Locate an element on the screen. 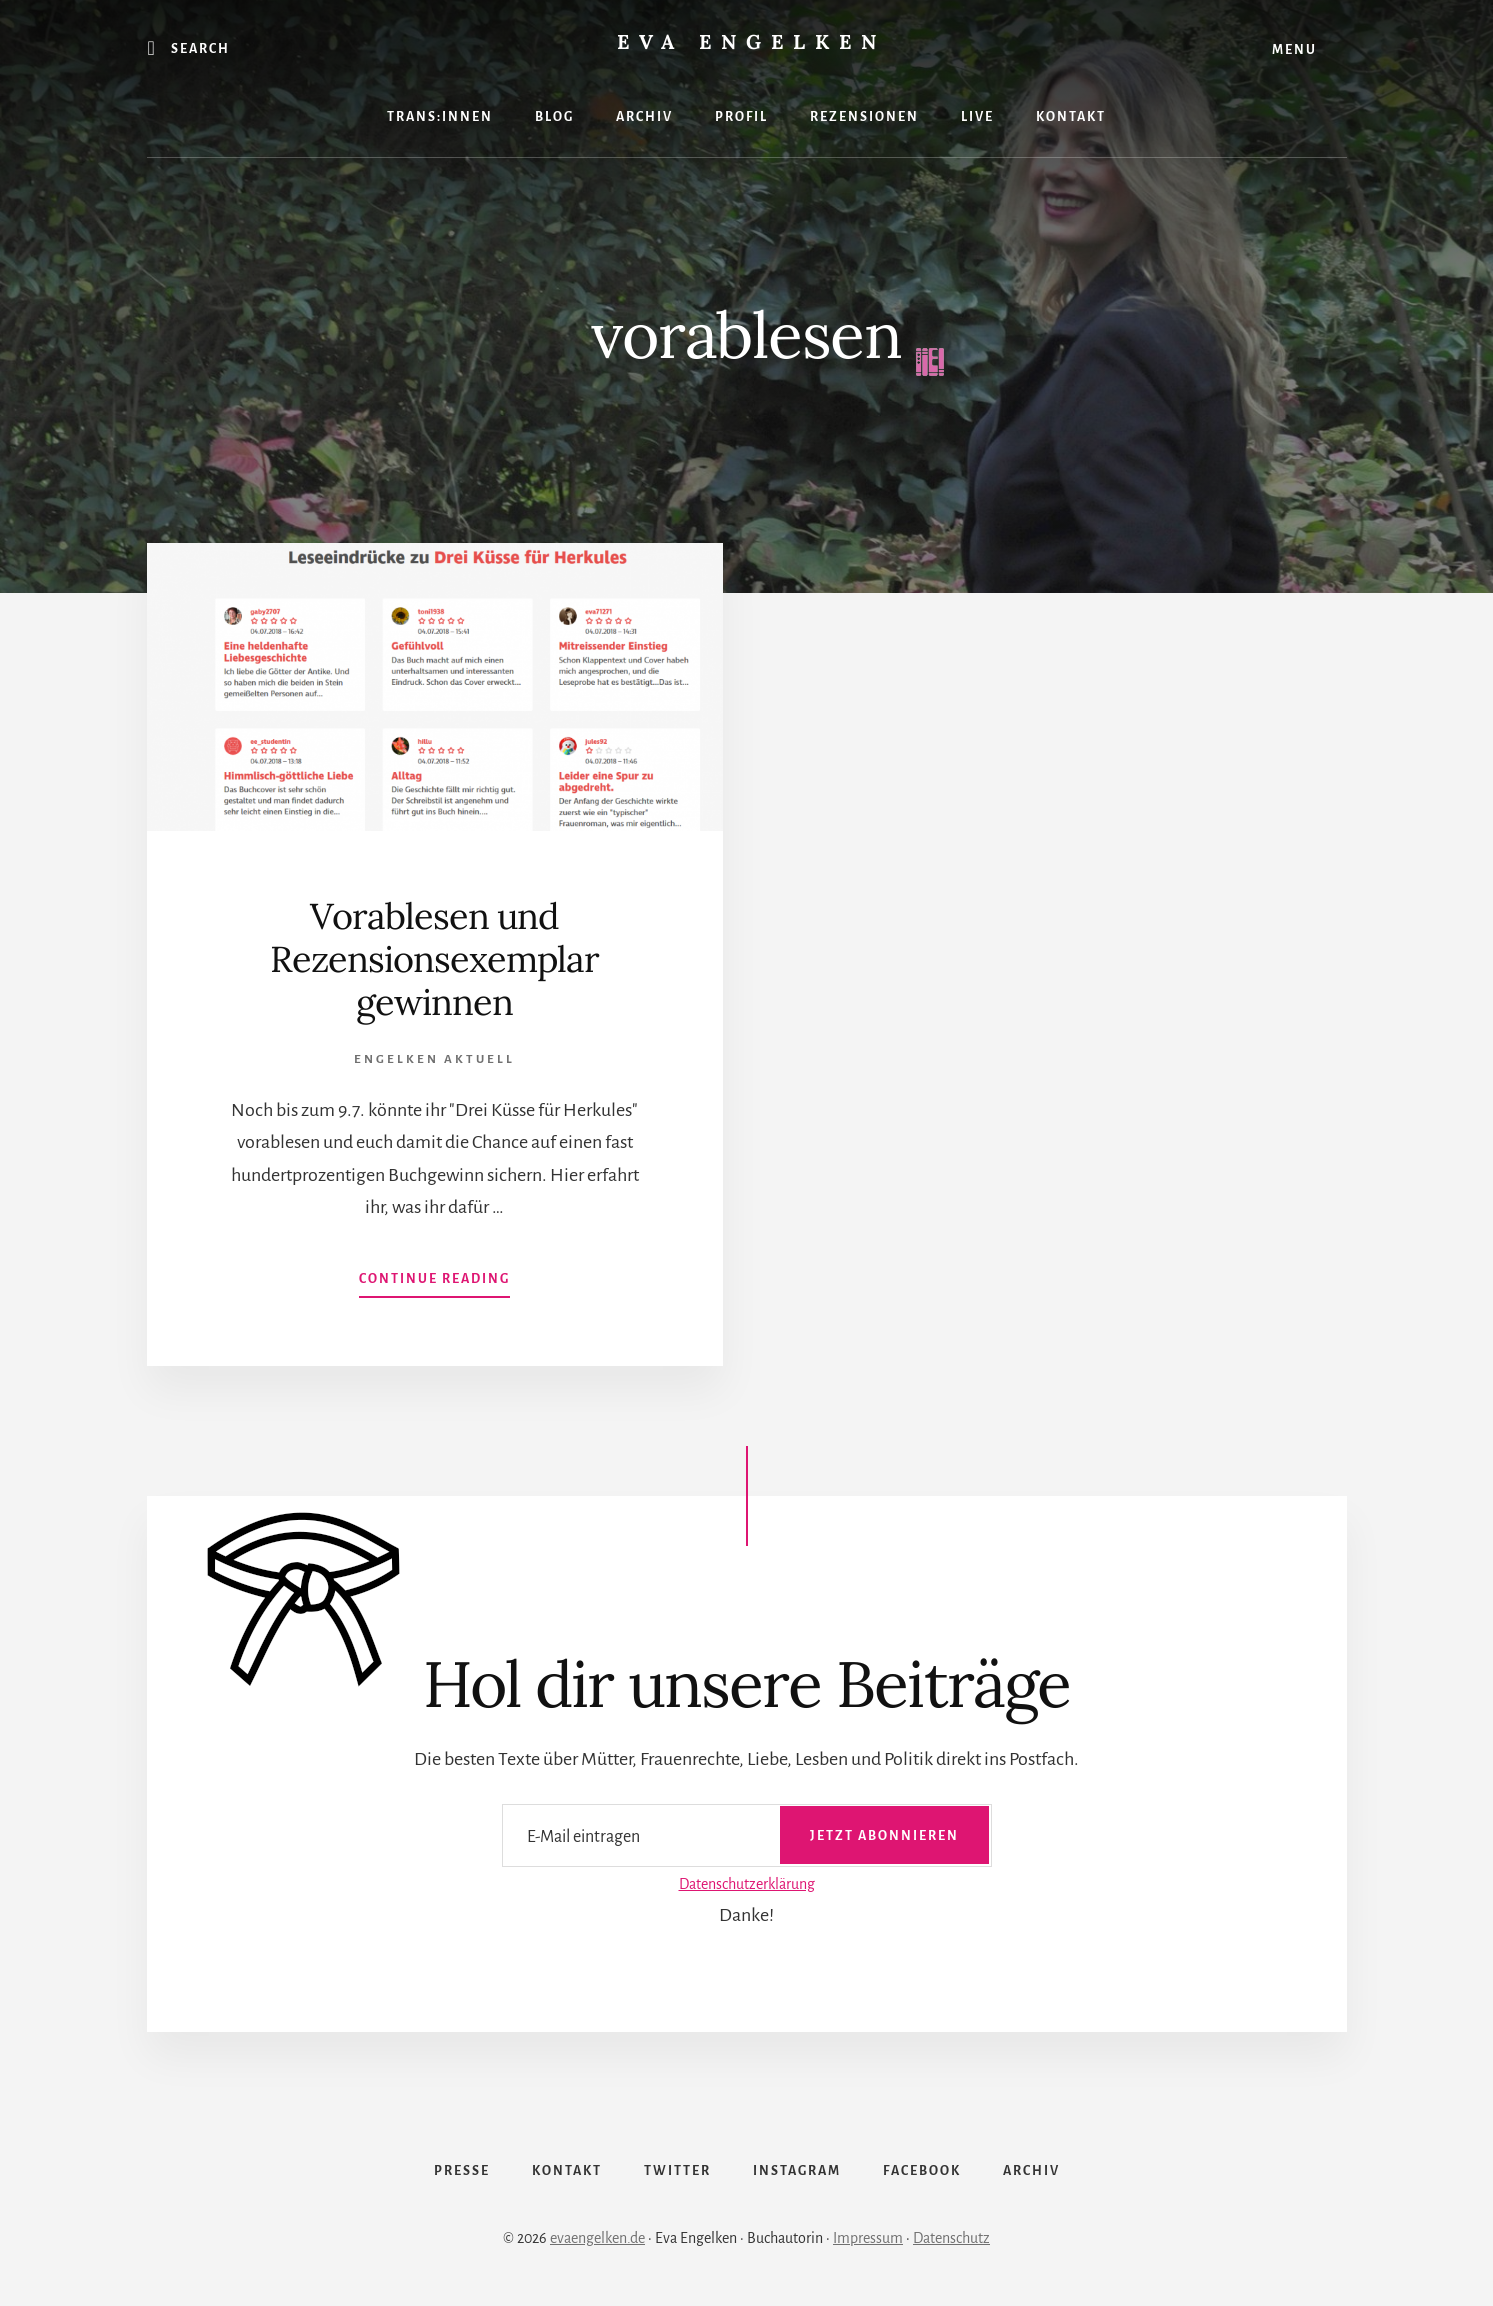 The height and width of the screenshot is (2306, 1493). access your library or book collection is located at coordinates (930, 362).